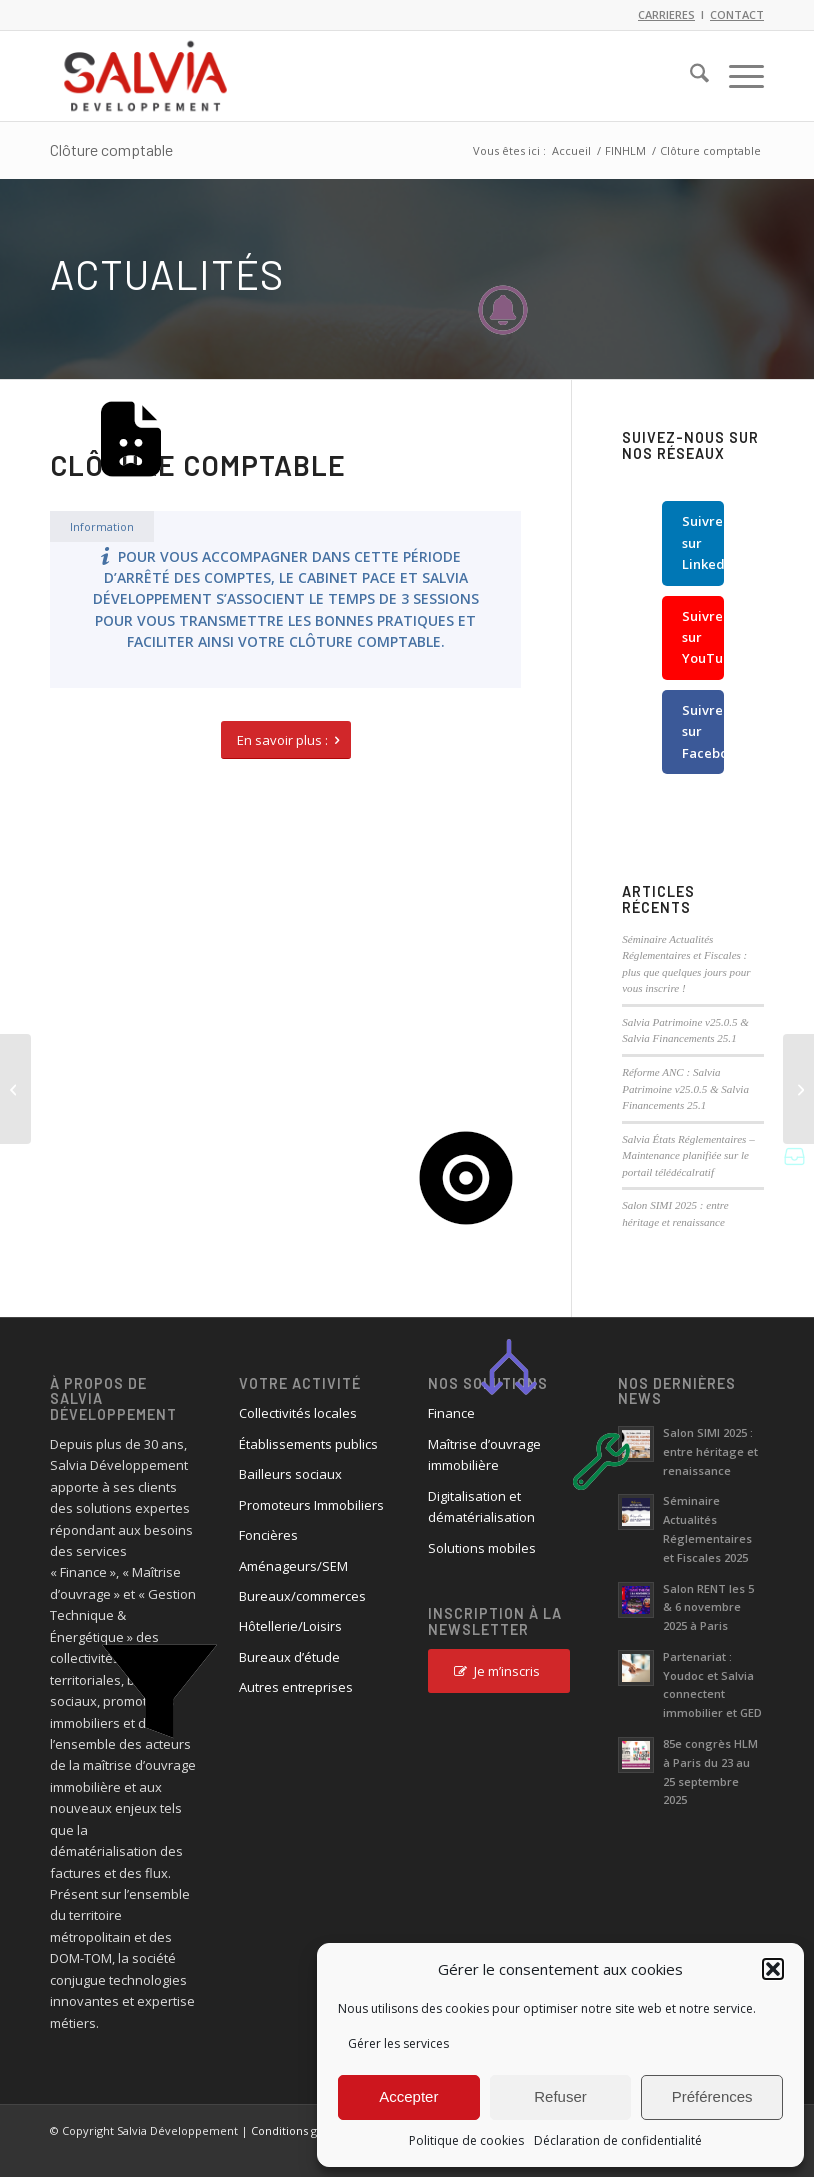 The height and width of the screenshot is (2177, 814). What do you see at coordinates (466, 1178) in the screenshot?
I see `play or access music library` at bounding box center [466, 1178].